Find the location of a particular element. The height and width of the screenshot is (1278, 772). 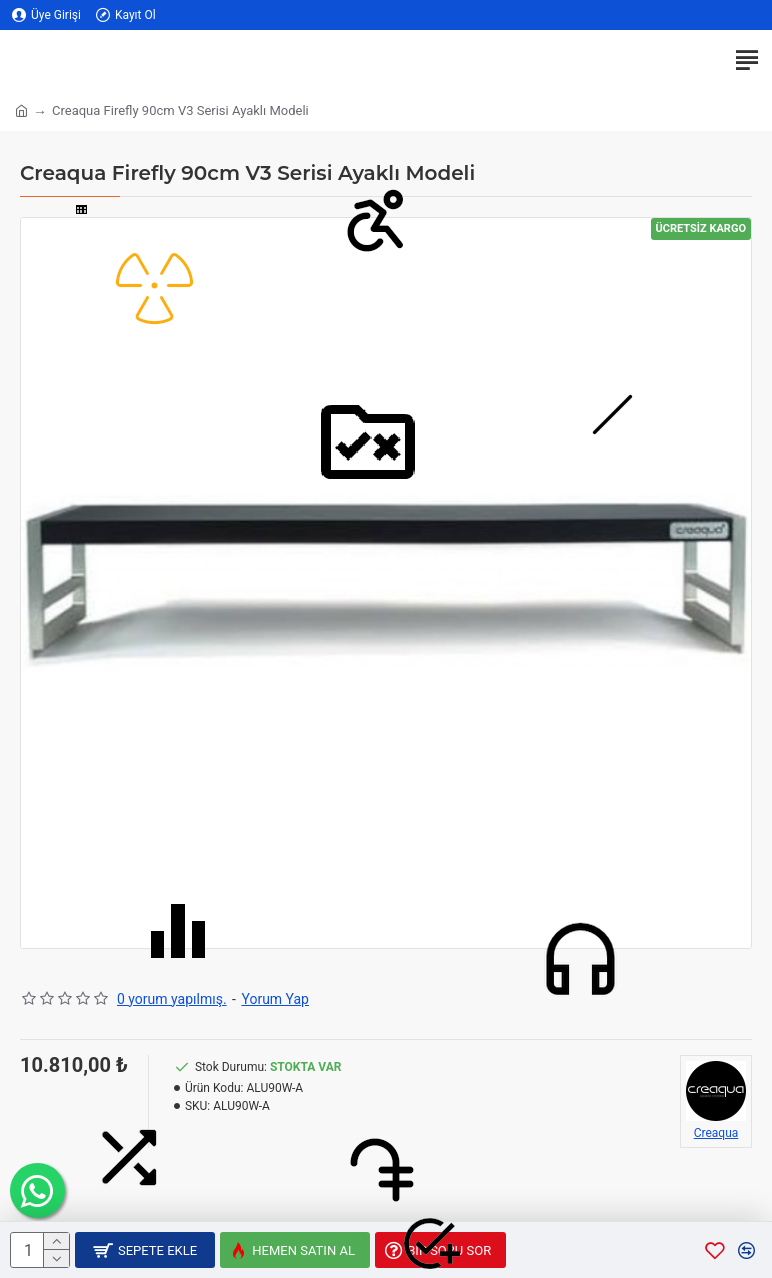

access audio or voice settings is located at coordinates (580, 964).